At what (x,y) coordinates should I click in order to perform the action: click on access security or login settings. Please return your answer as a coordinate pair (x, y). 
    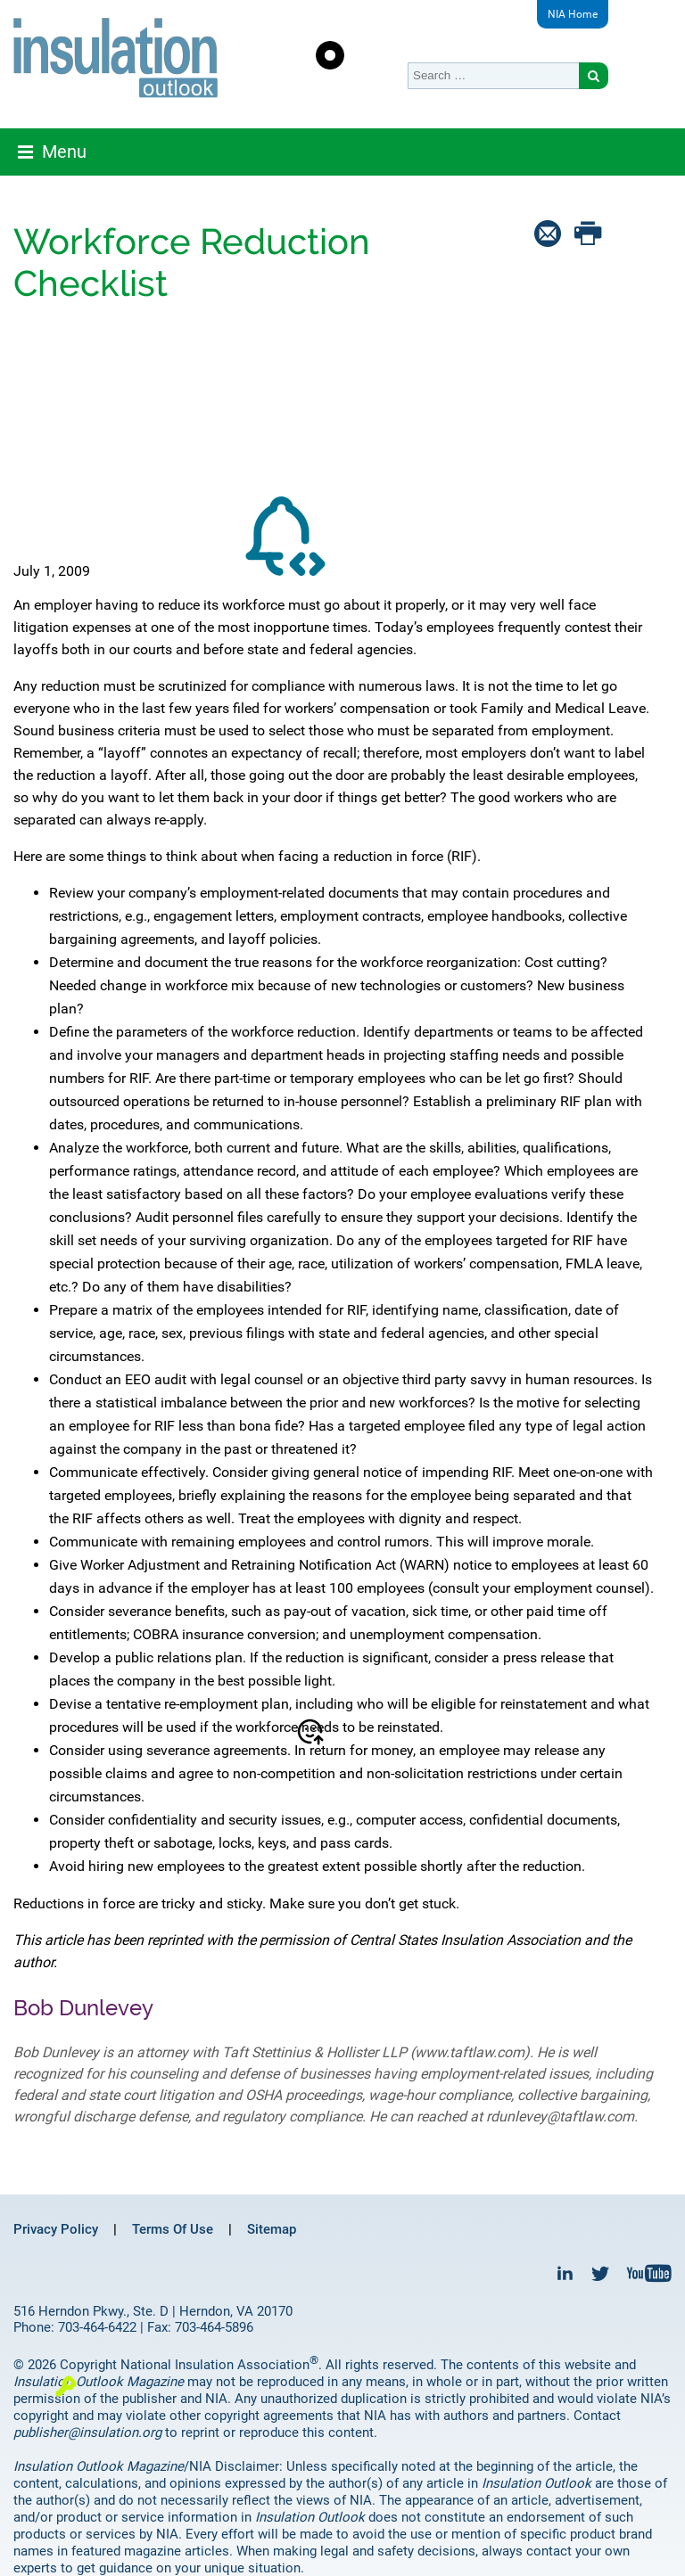
    Looking at the image, I should click on (66, 2386).